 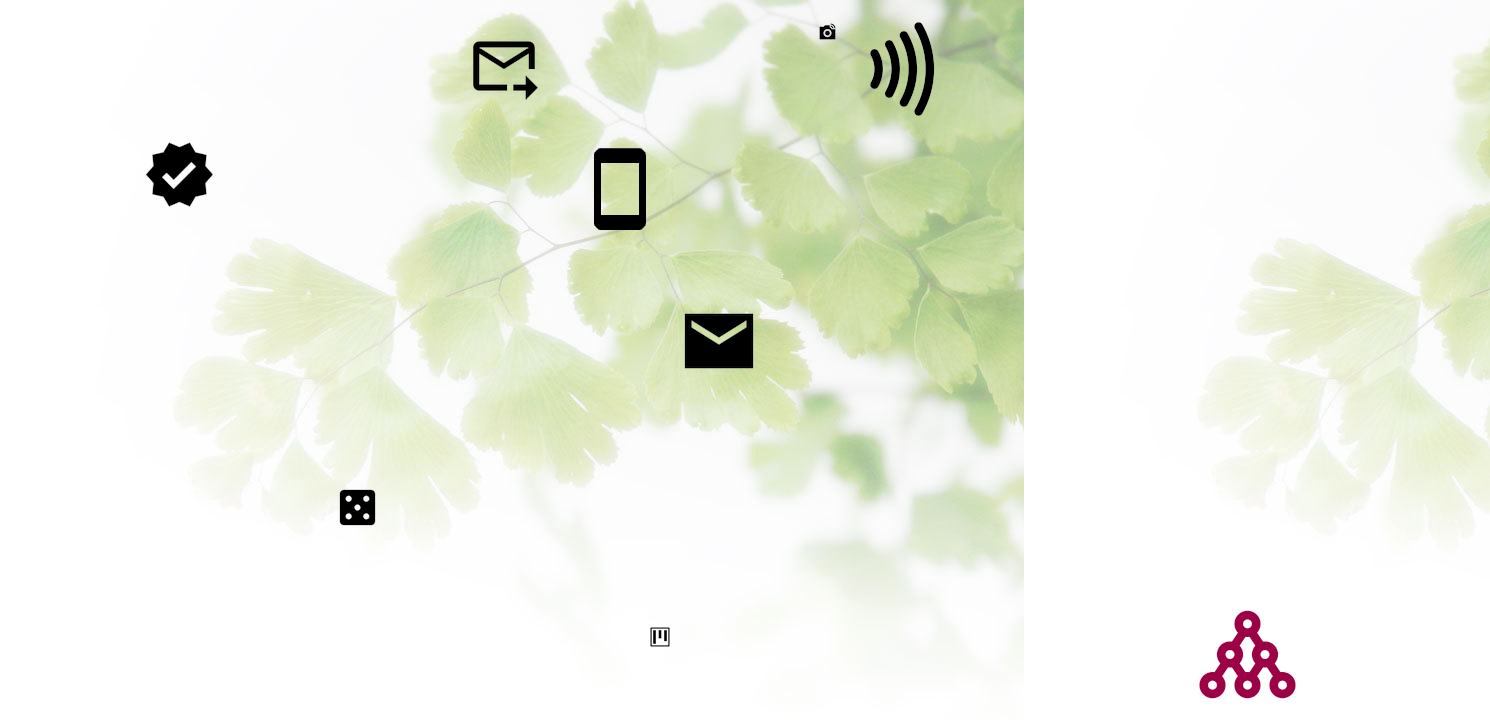 I want to click on tap to pay or use contactless payment, so click(x=900, y=69).